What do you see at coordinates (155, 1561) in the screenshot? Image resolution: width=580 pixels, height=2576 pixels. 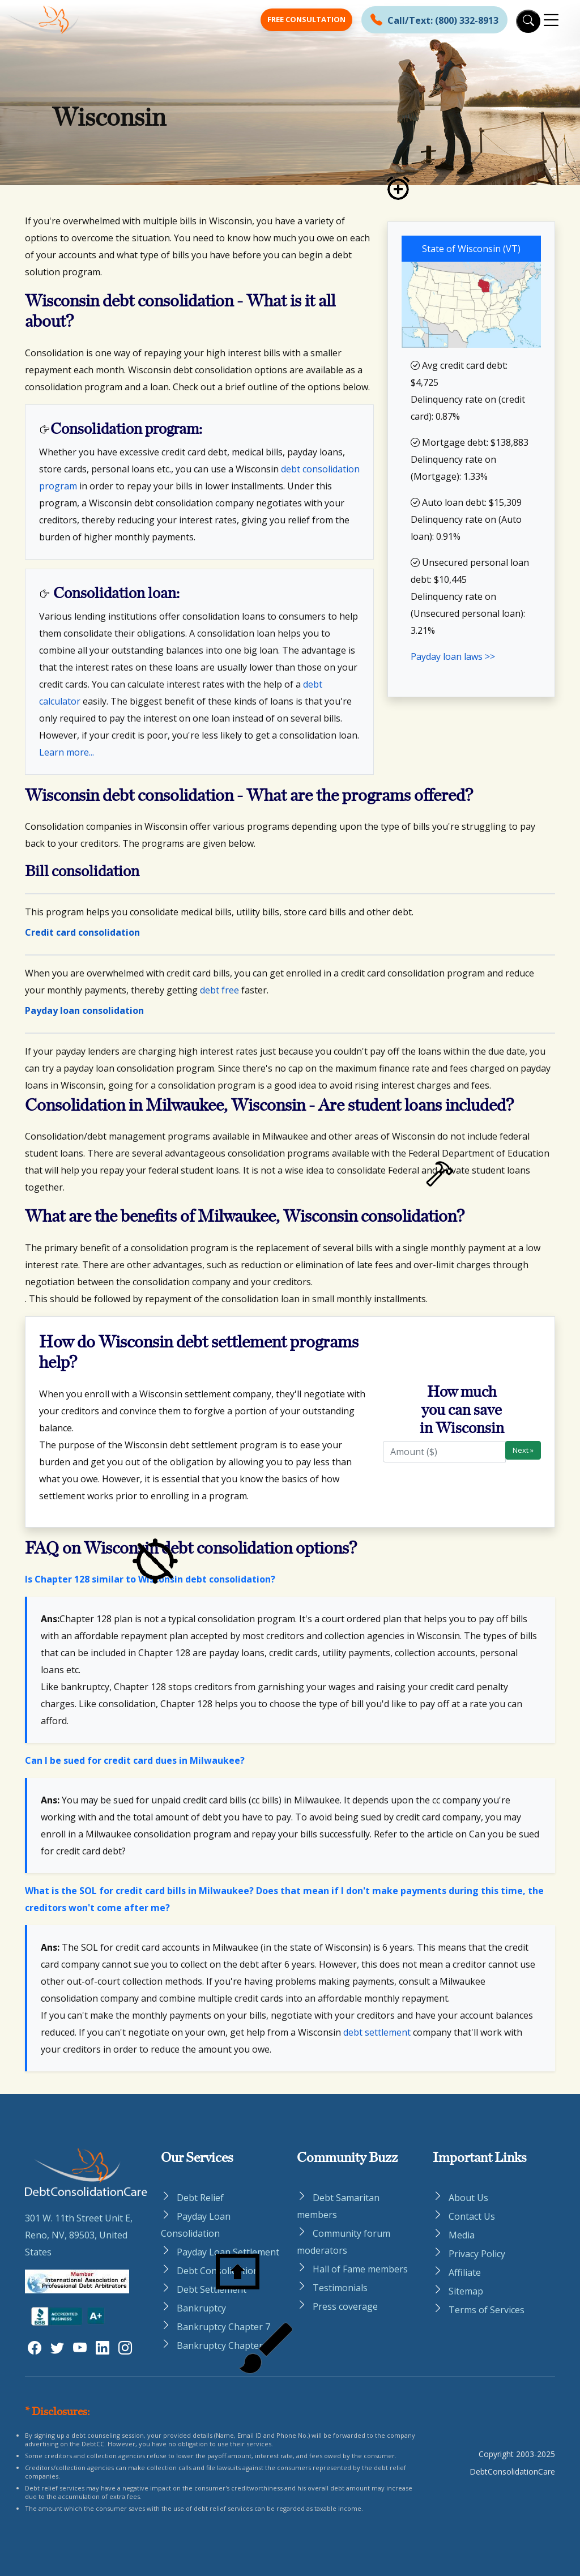 I see `GPS or location services are disabled` at bounding box center [155, 1561].